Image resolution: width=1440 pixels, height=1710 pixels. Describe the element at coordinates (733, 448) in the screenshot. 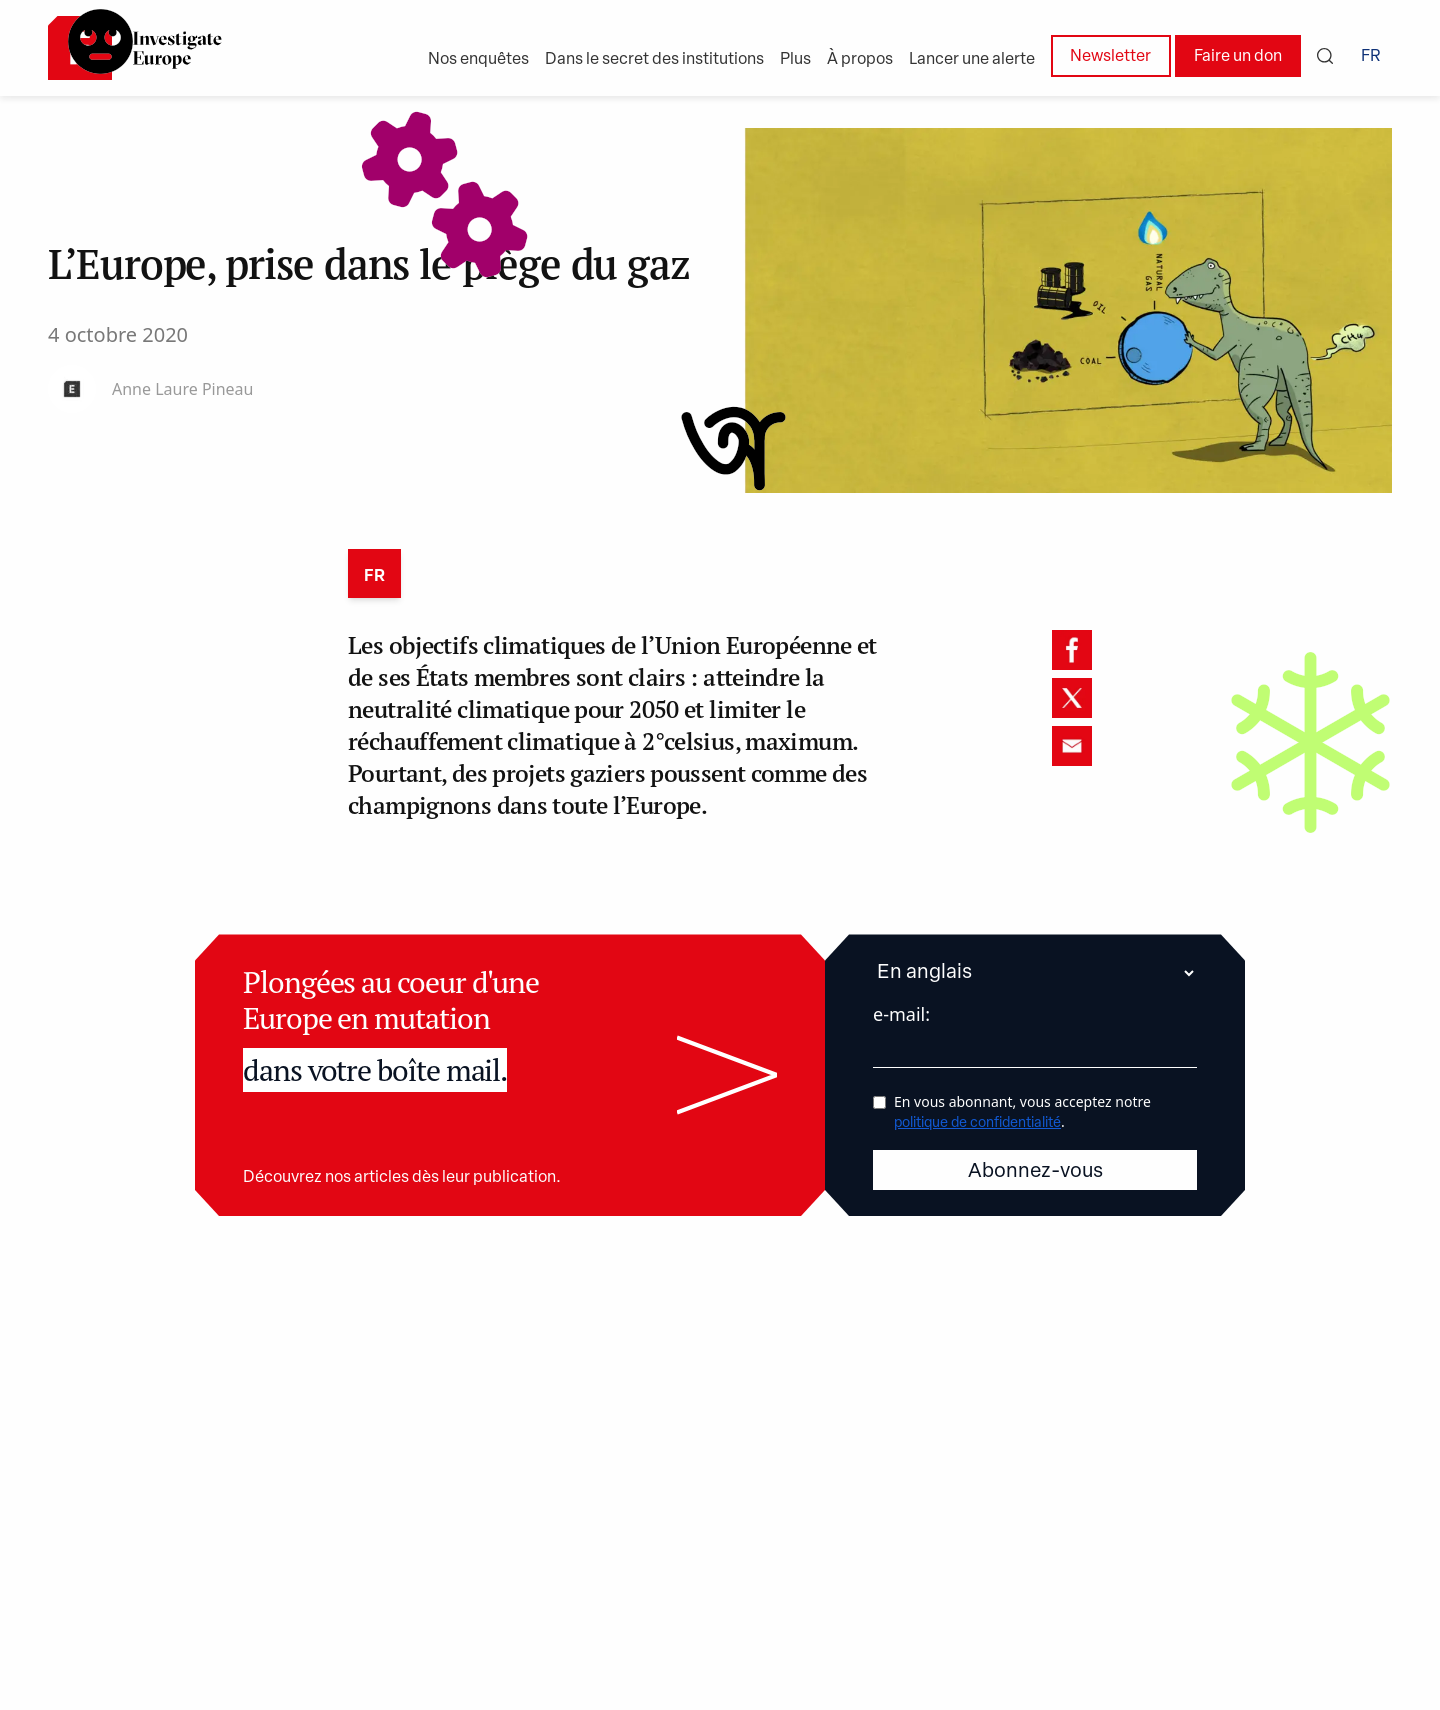

I see `switch to bangla language input` at that location.